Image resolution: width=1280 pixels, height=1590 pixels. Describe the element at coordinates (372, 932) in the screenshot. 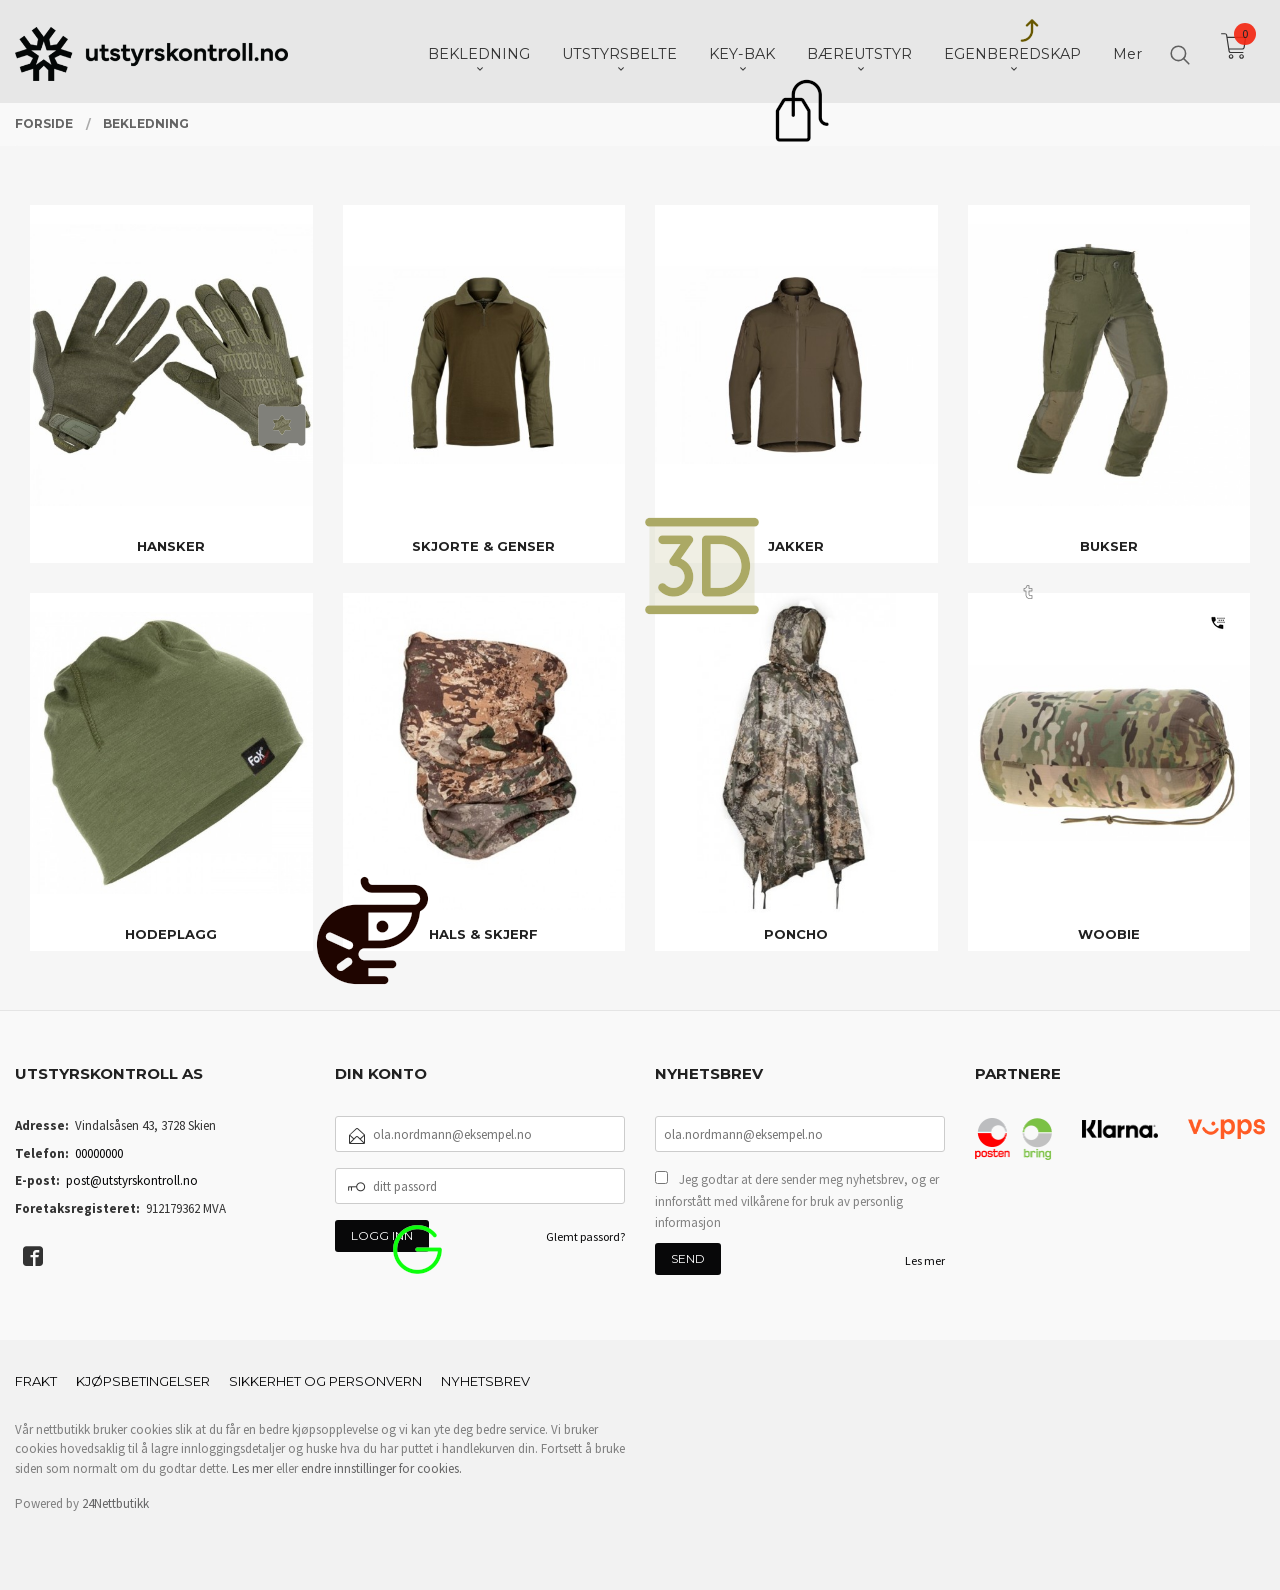

I see `filter or browse seafood menu items` at that location.